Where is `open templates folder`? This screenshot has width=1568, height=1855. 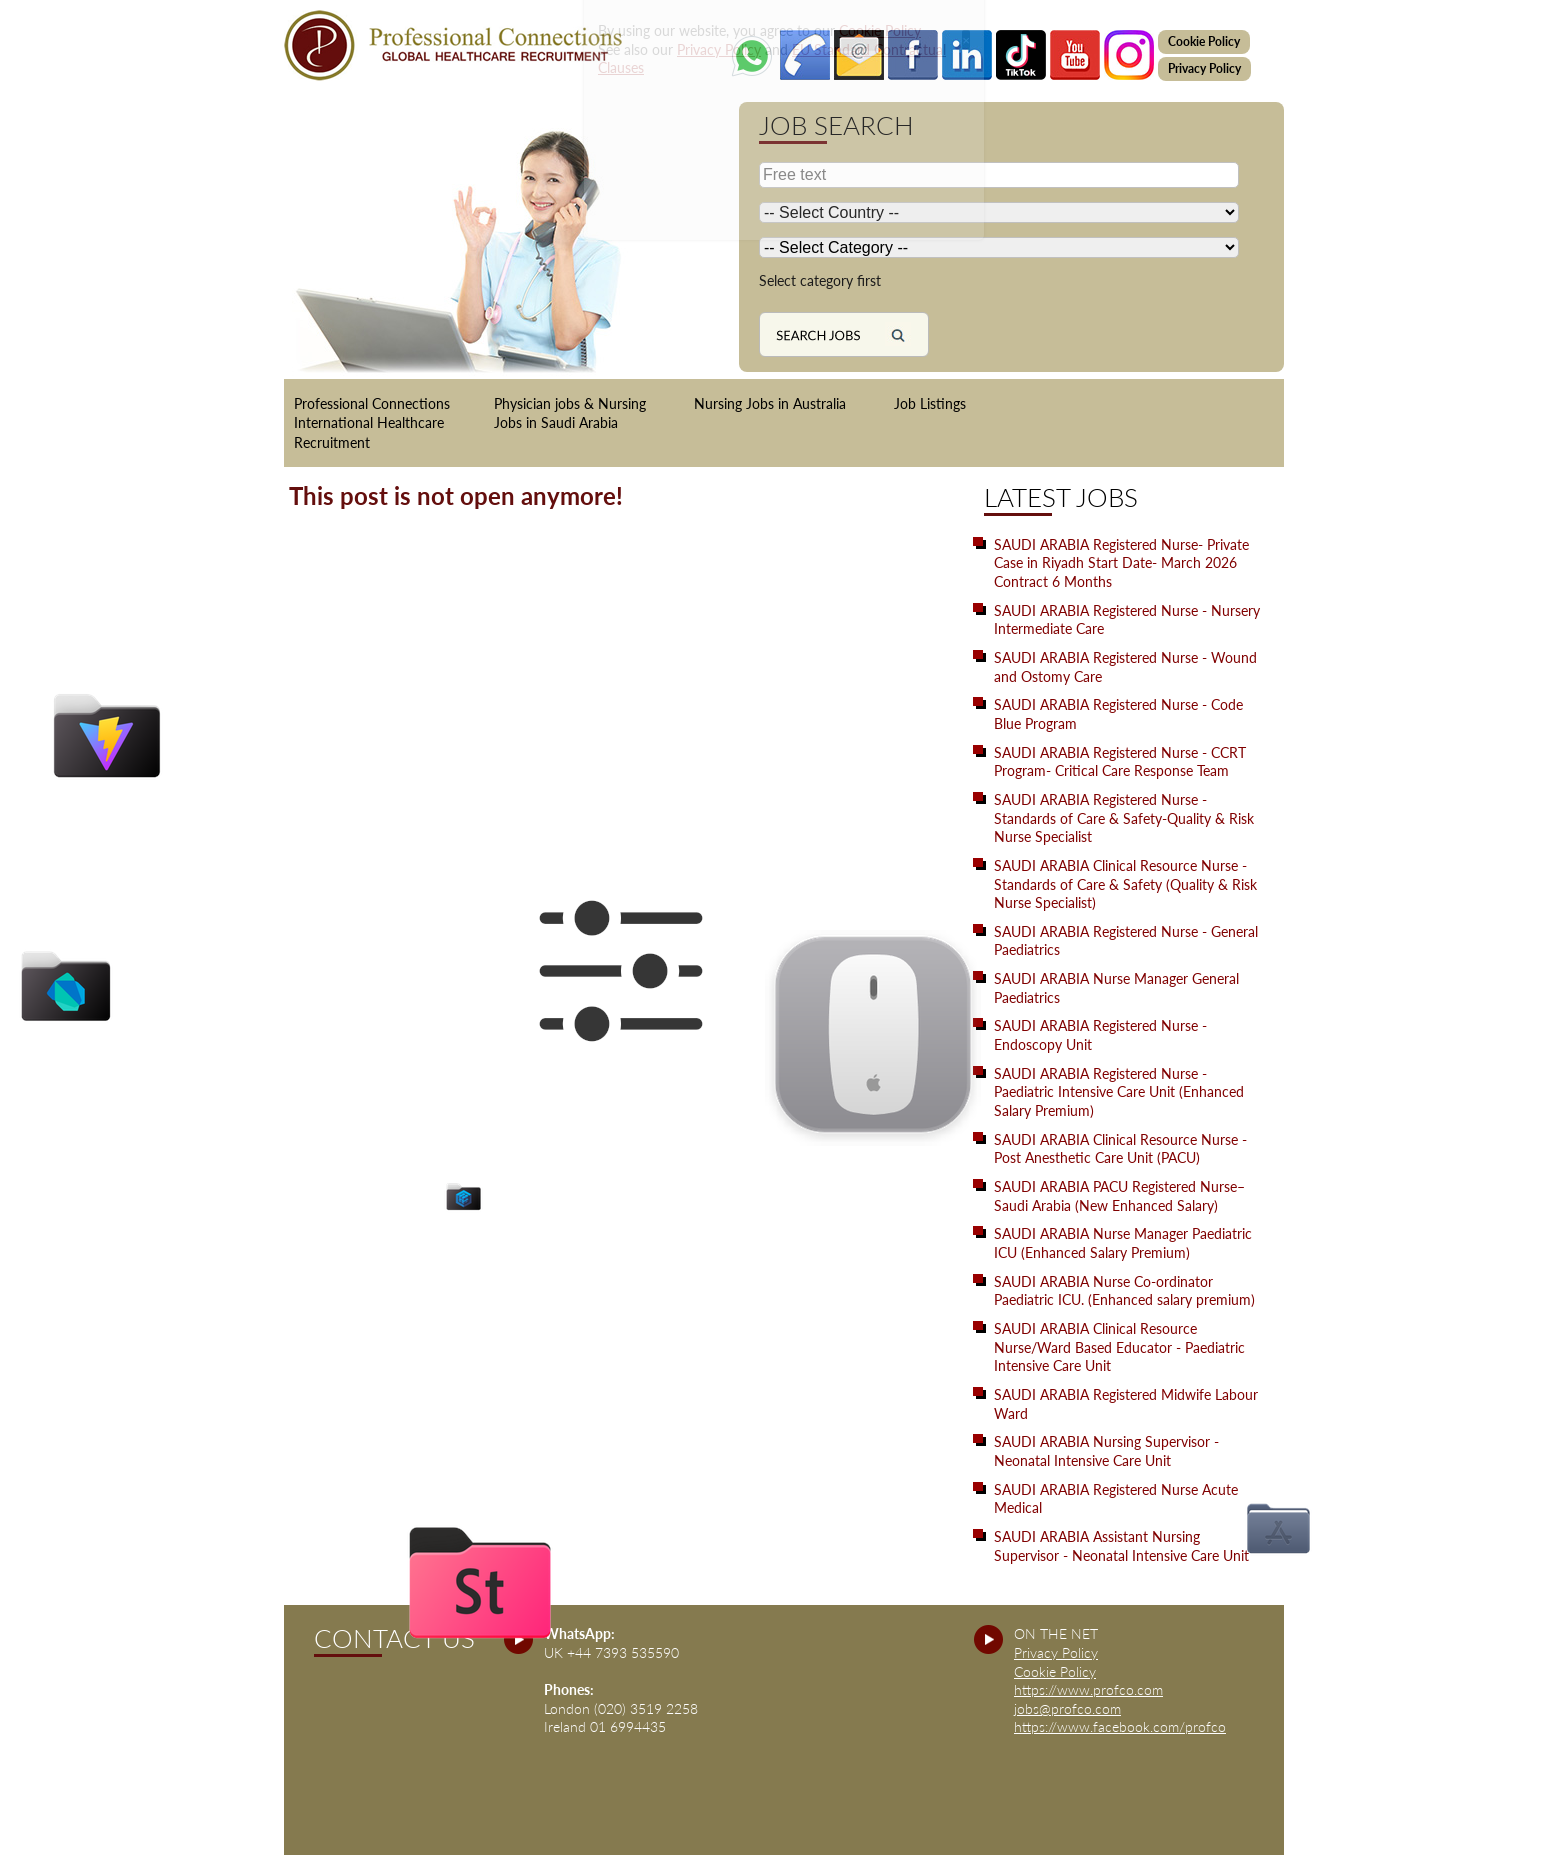 open templates folder is located at coordinates (1278, 1528).